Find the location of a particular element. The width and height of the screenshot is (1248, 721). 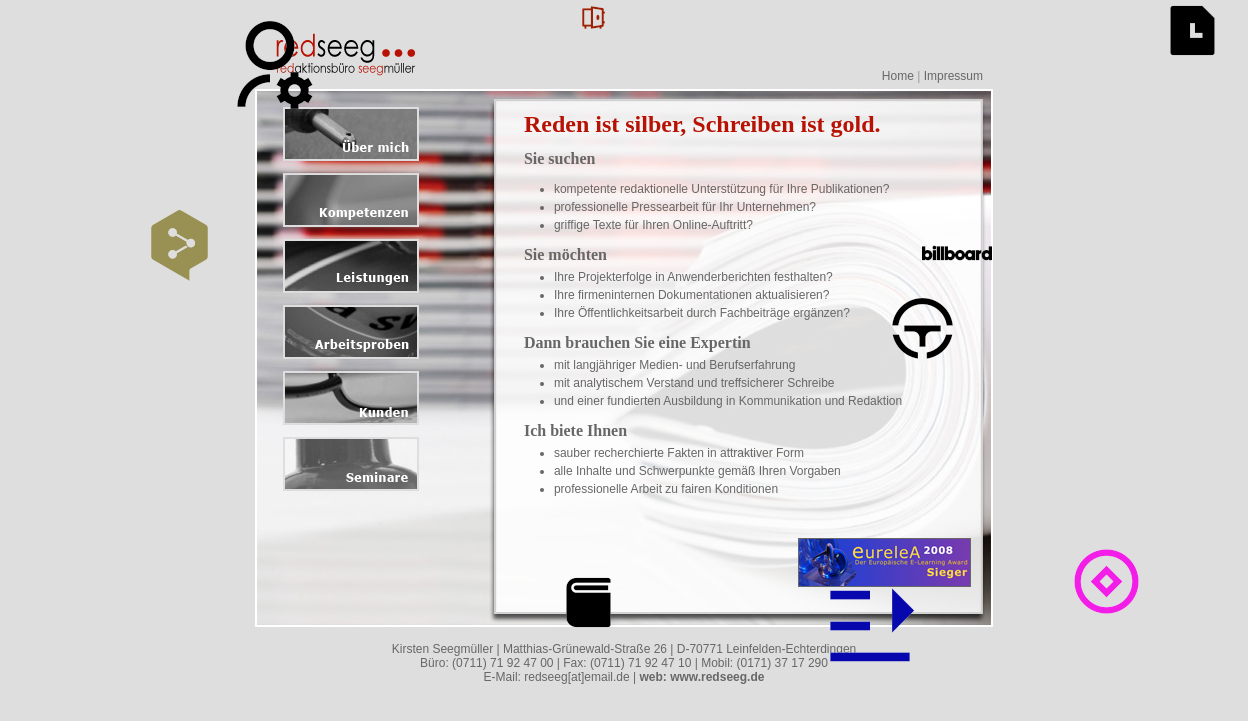

view file version history is located at coordinates (1192, 30).